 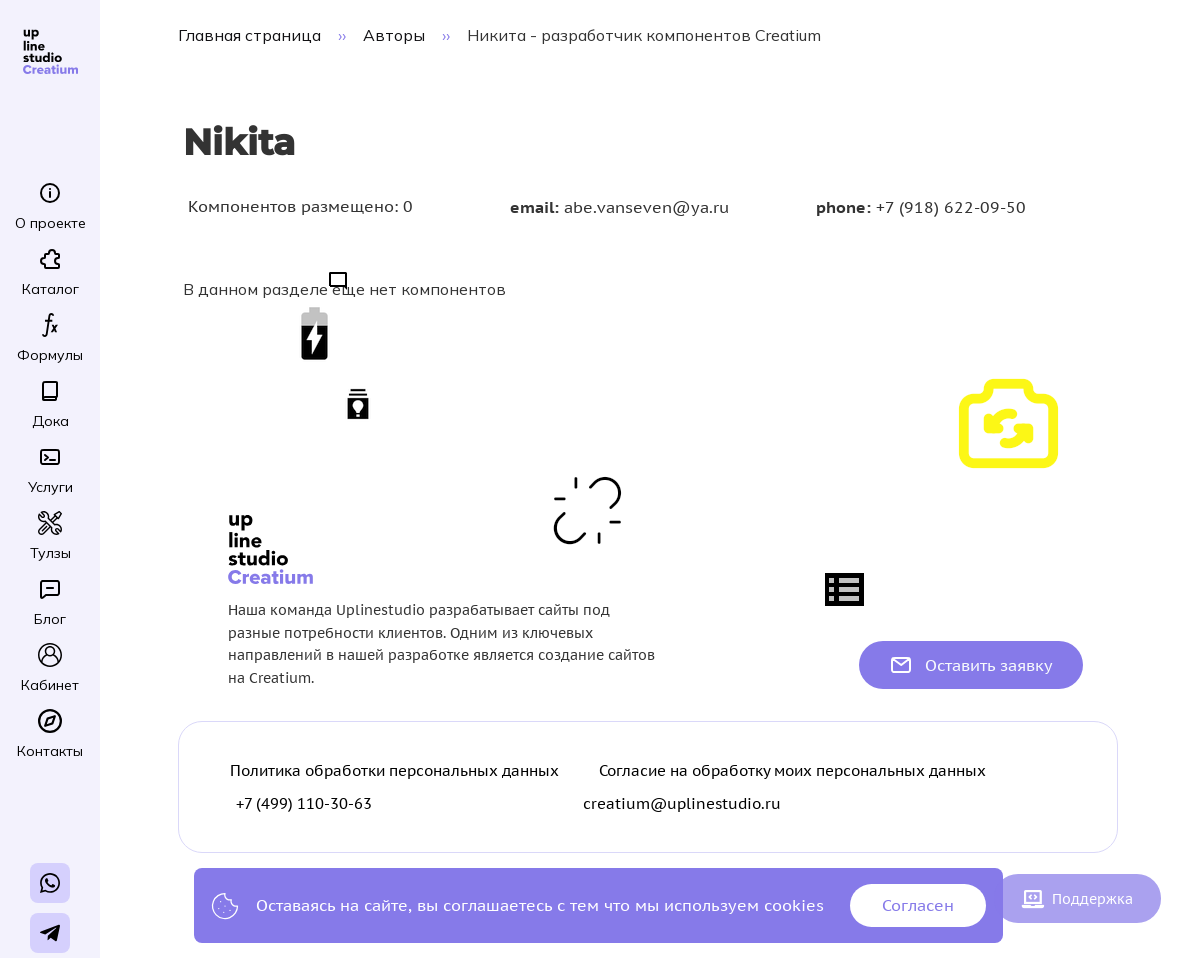 I want to click on battery charging at 80%, so click(x=314, y=333).